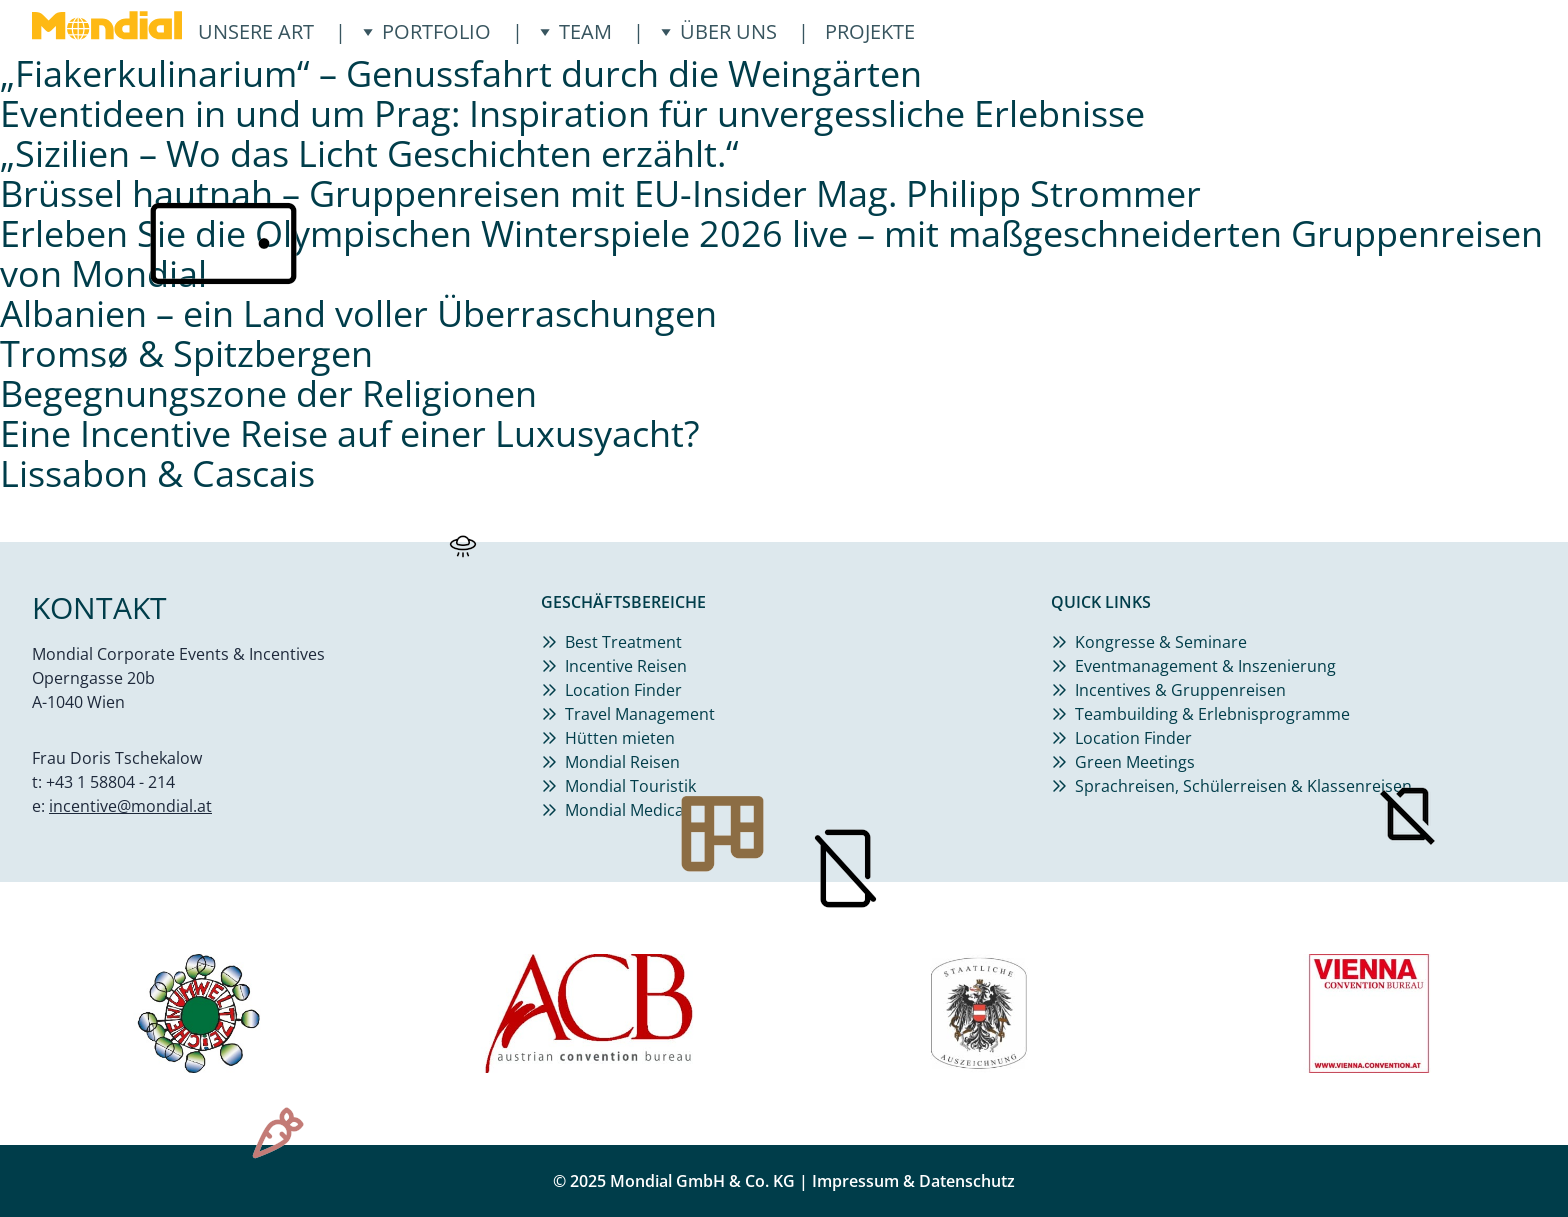 The height and width of the screenshot is (1217, 1568). I want to click on access sci-fi or space-themed content, so click(463, 546).